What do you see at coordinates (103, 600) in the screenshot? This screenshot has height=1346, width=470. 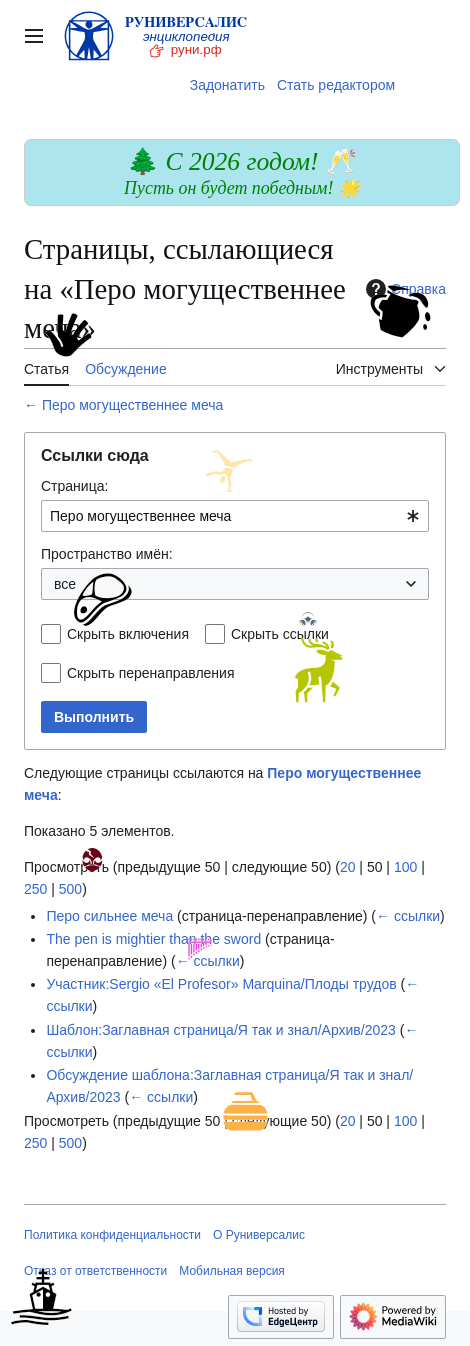 I see `browse meat or protein food options` at bounding box center [103, 600].